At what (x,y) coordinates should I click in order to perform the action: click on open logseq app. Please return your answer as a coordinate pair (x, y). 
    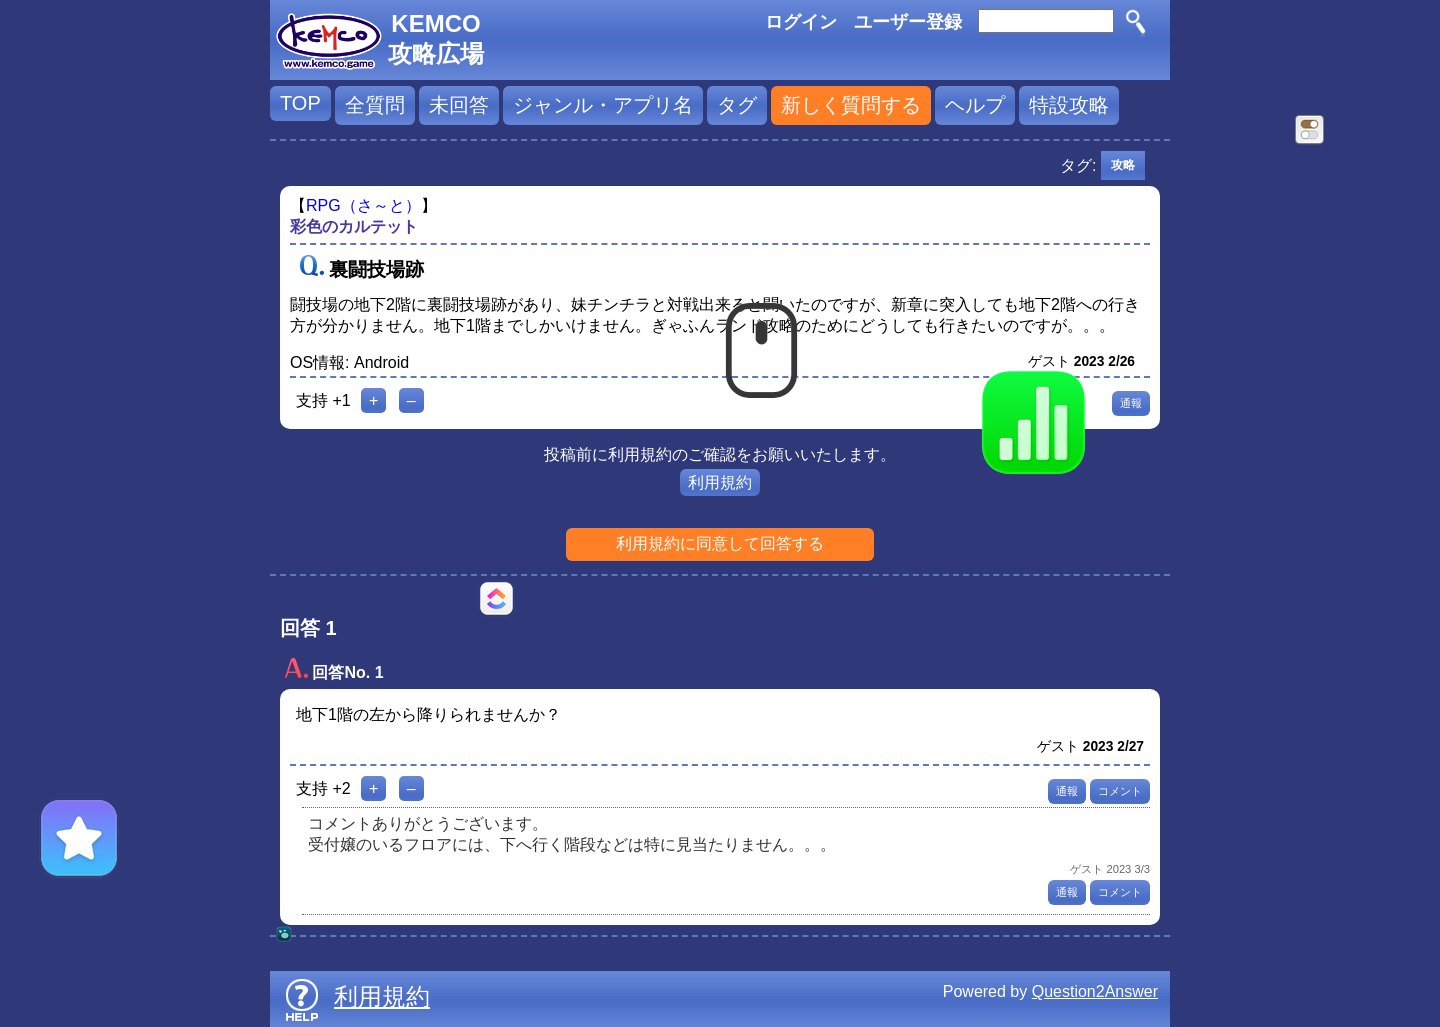
    Looking at the image, I should click on (284, 934).